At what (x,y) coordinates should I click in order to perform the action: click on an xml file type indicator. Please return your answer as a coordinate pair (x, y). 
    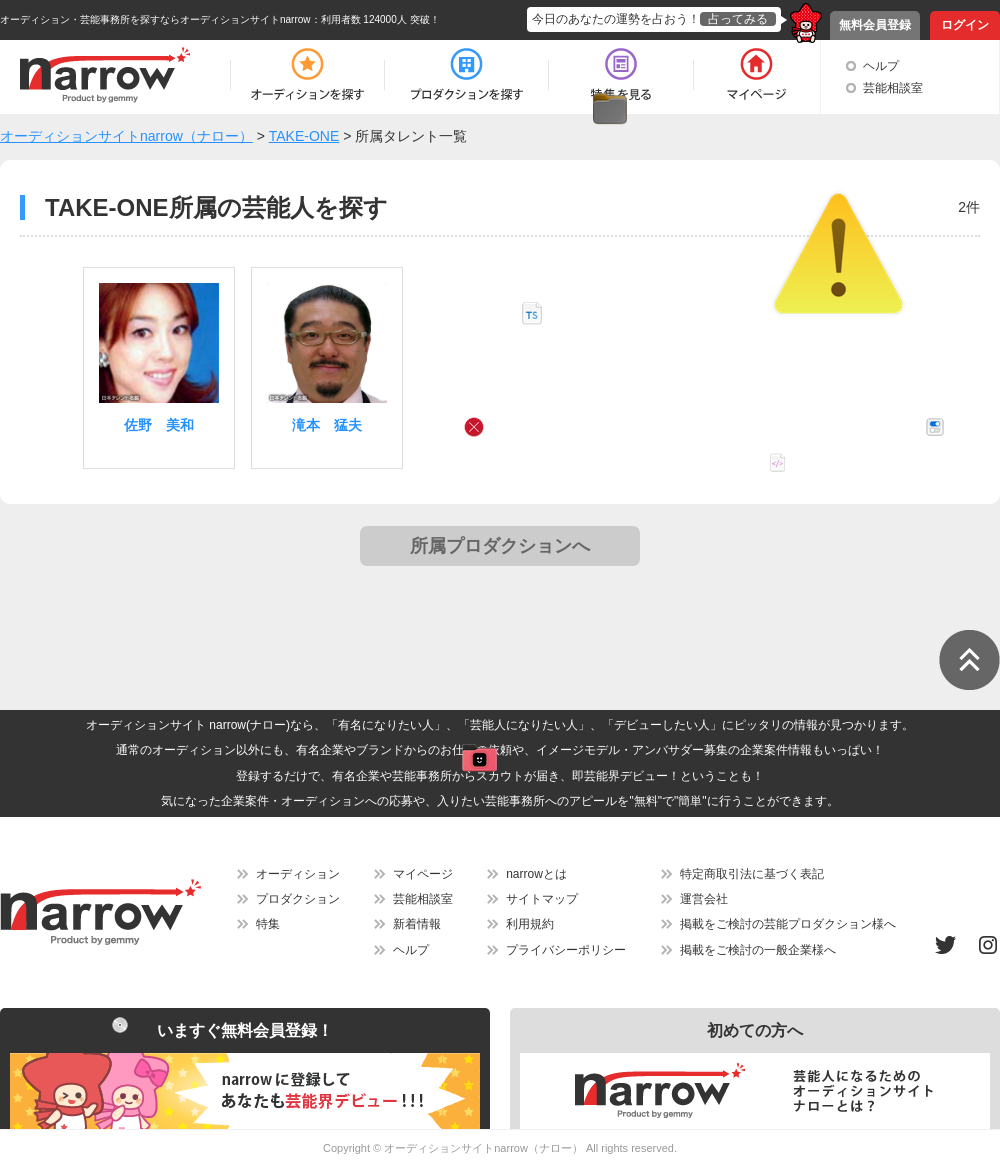
    Looking at the image, I should click on (777, 462).